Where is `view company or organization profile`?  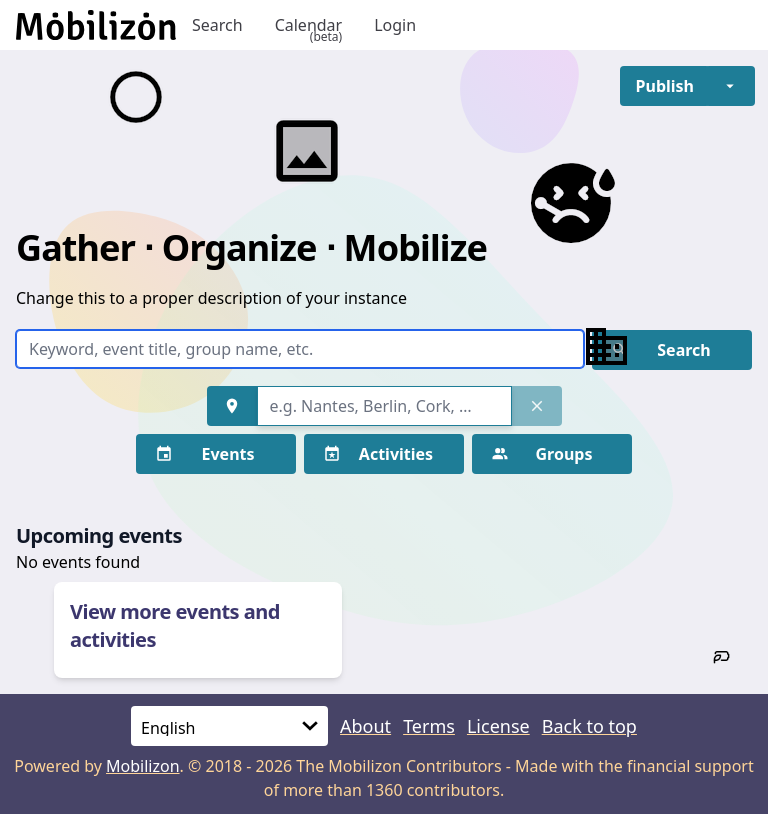
view company or organization profile is located at coordinates (606, 346).